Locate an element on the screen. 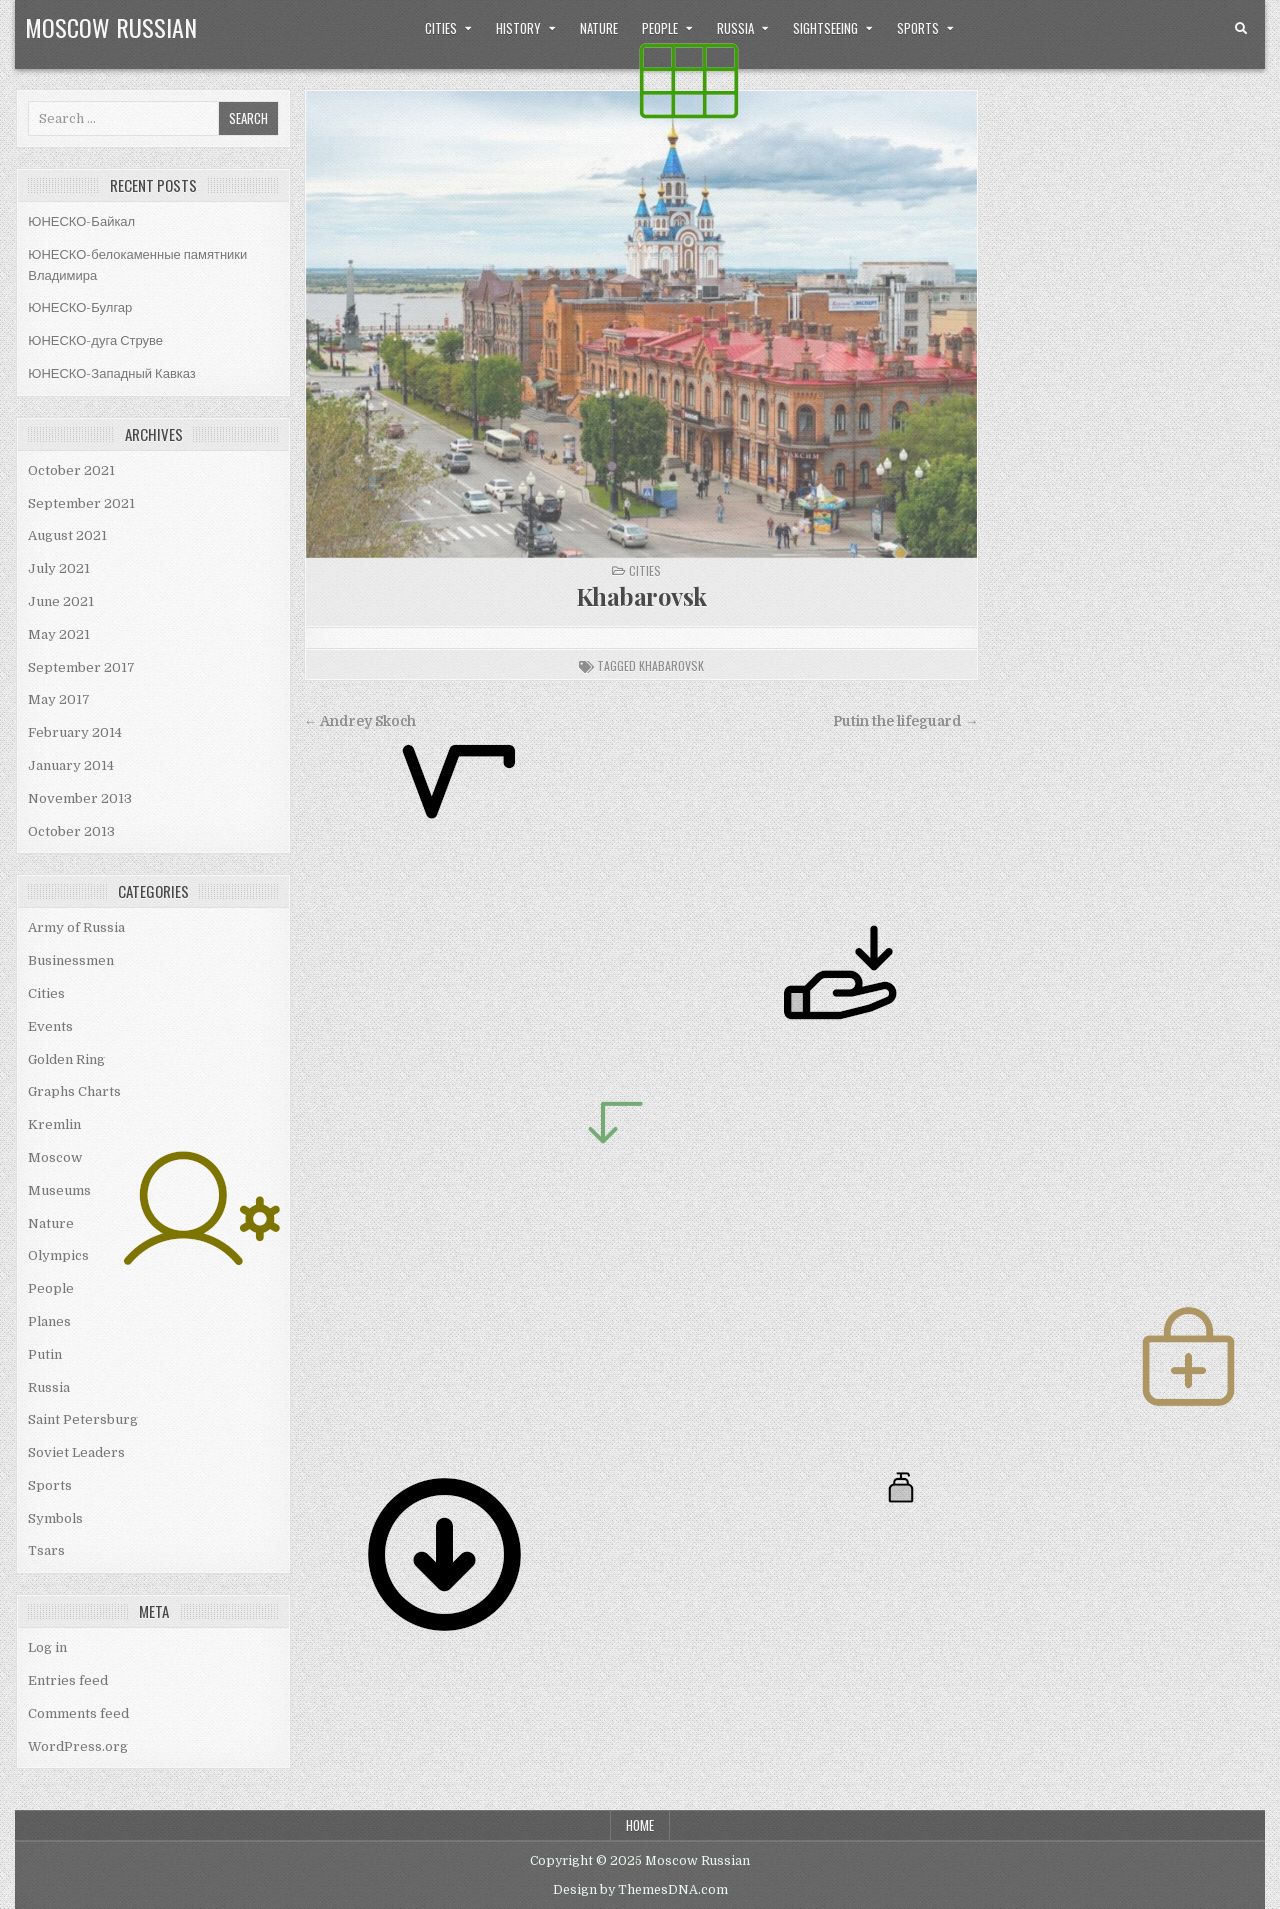  view items in grid layout is located at coordinates (689, 81).